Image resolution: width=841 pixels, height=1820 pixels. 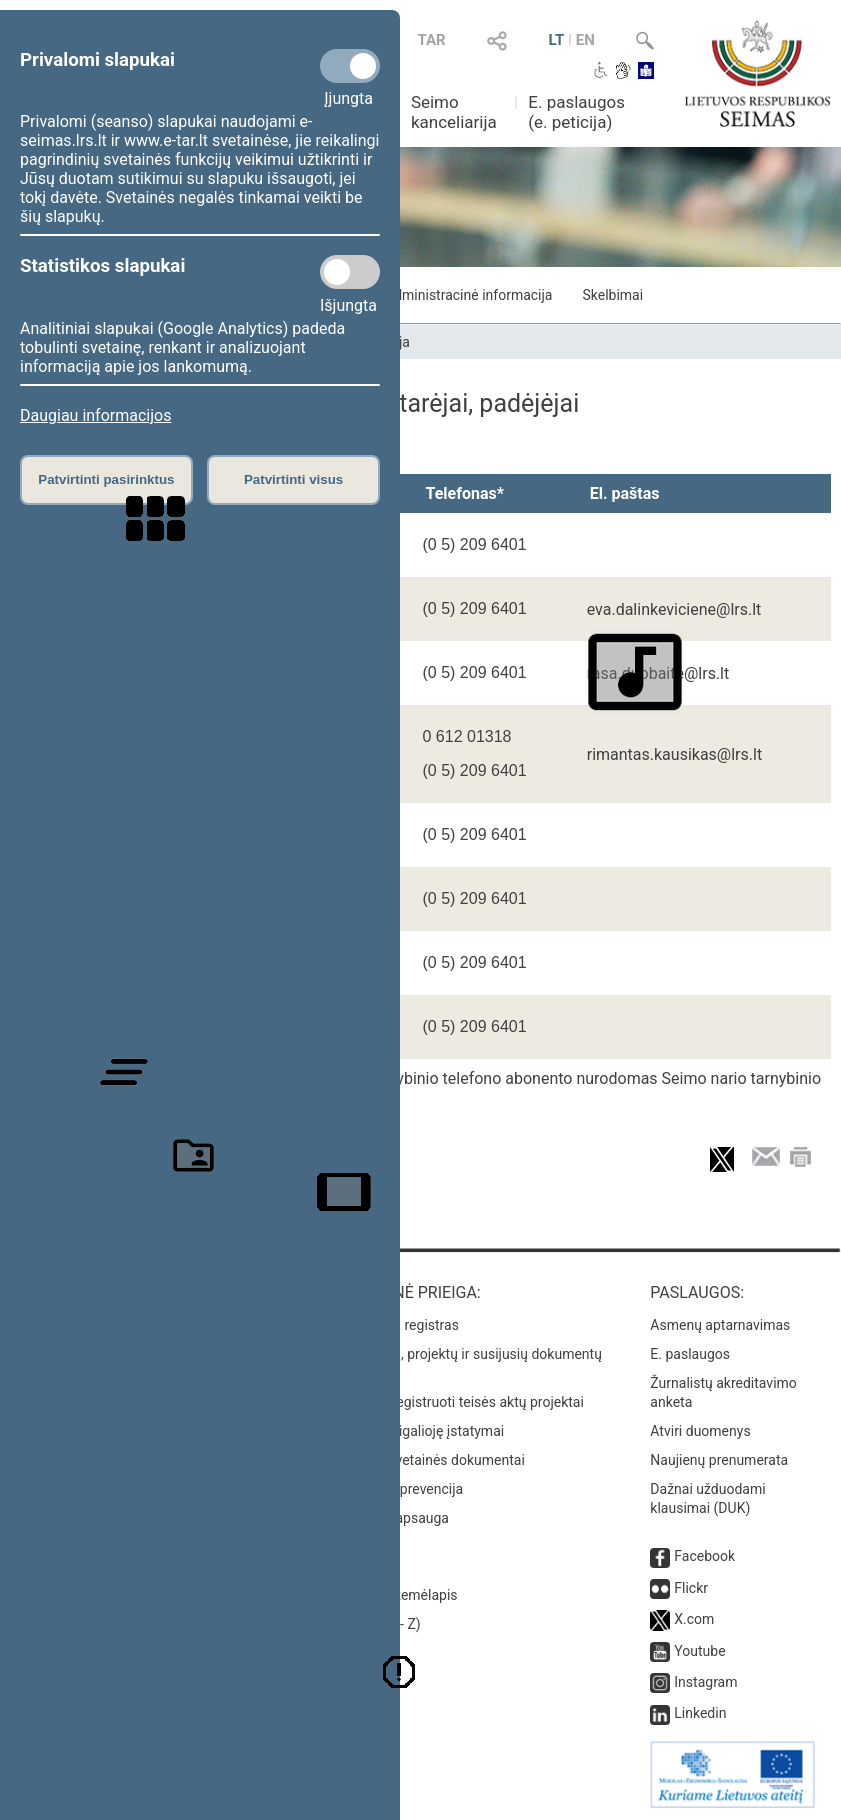 I want to click on access shared folder contents, so click(x=193, y=1155).